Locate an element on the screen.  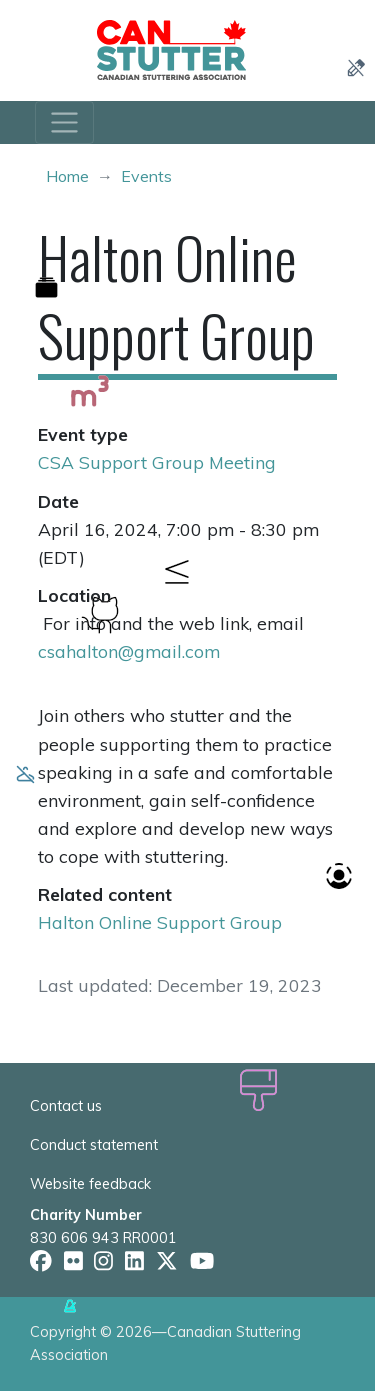
view project on github is located at coordinates (103, 614).